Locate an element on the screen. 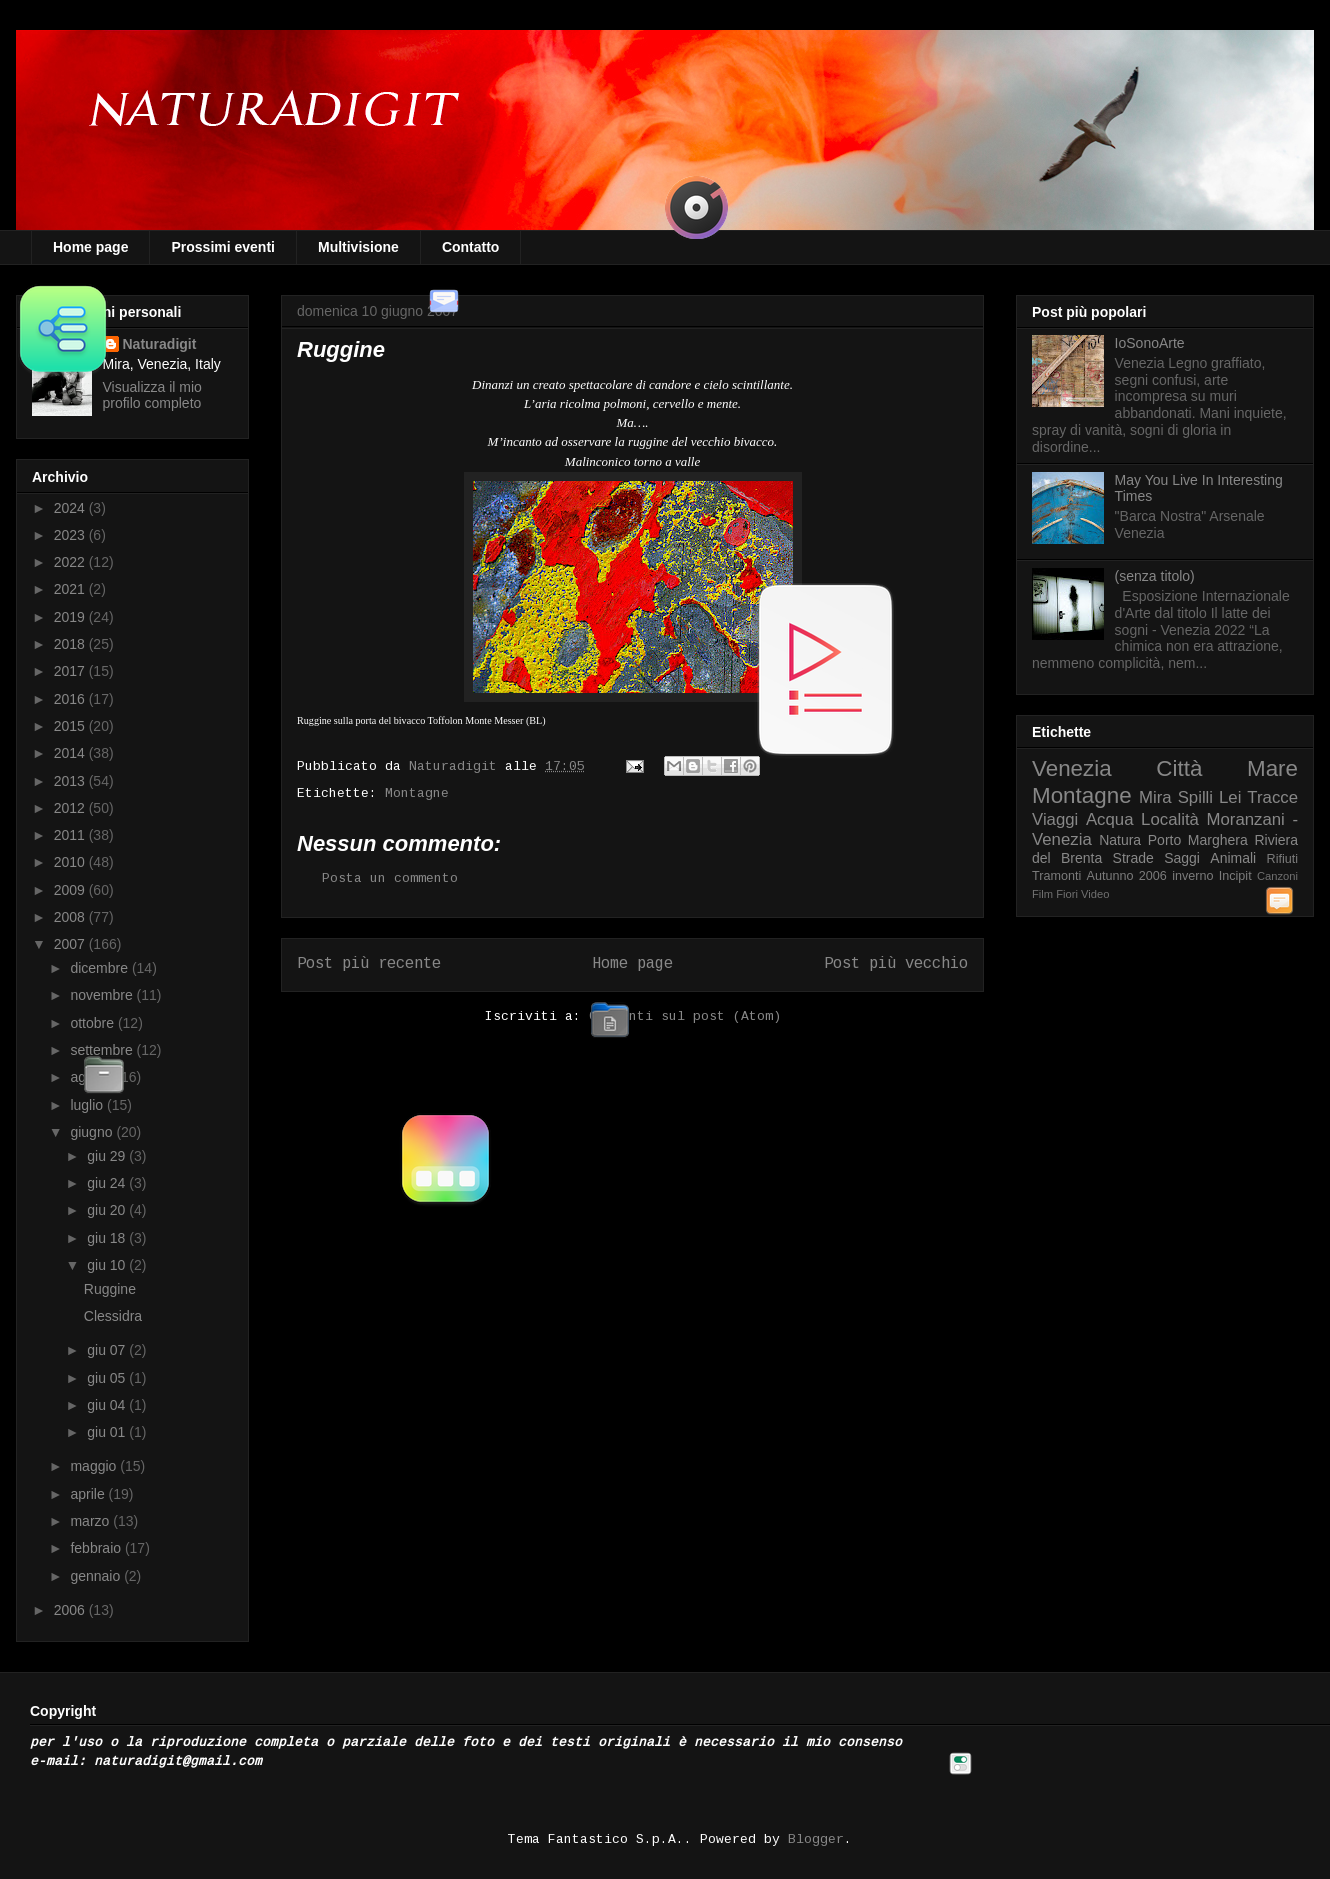 The height and width of the screenshot is (1879, 1330). adjust display color and calibration settings is located at coordinates (445, 1158).